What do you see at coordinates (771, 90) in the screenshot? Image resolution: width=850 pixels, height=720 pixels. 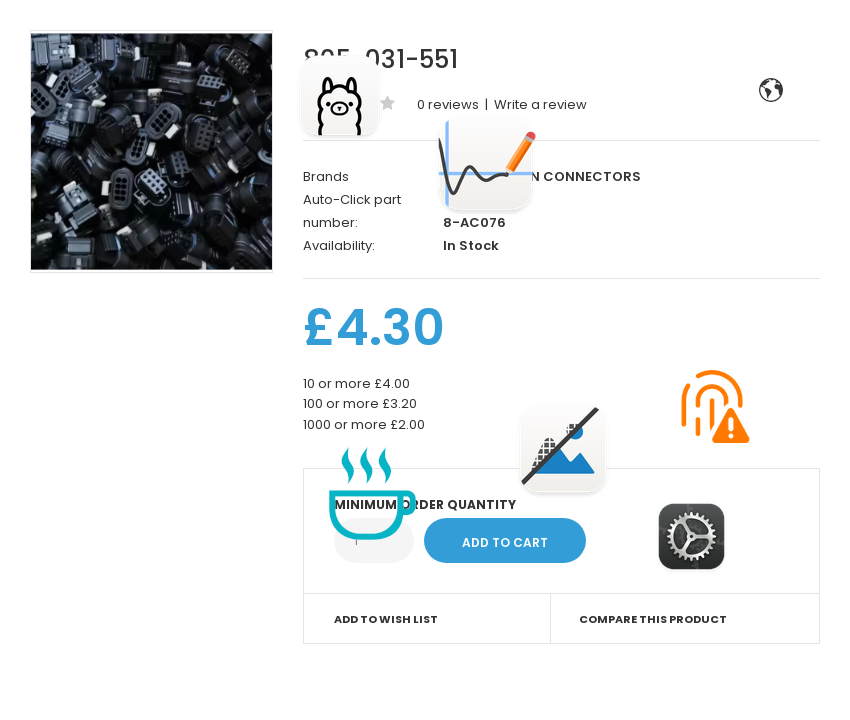 I see `access software sources and repository settings` at bounding box center [771, 90].